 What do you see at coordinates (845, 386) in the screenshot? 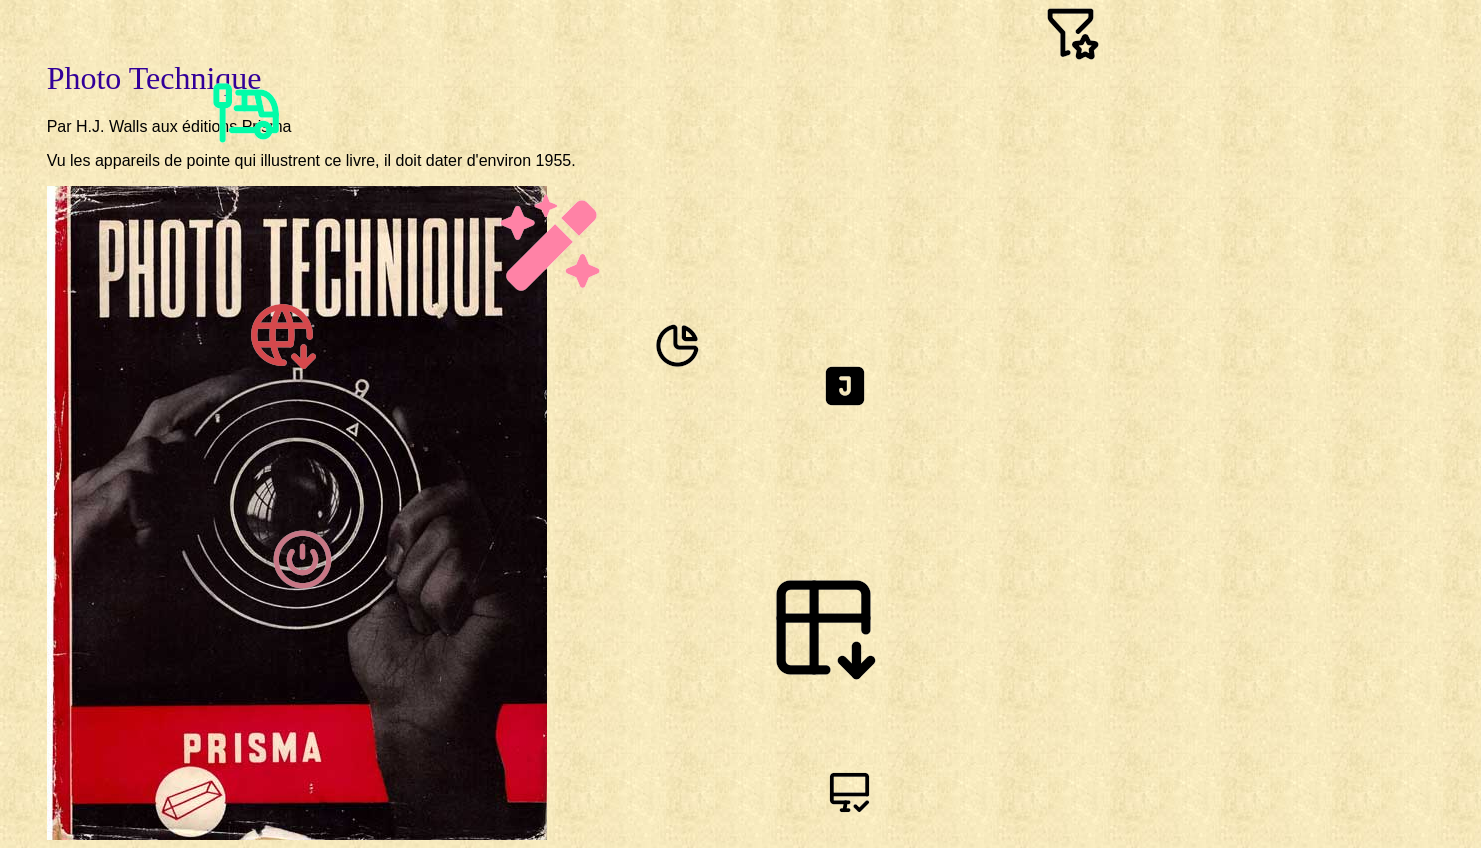
I see `indicates items or sections starting with the letter J` at bounding box center [845, 386].